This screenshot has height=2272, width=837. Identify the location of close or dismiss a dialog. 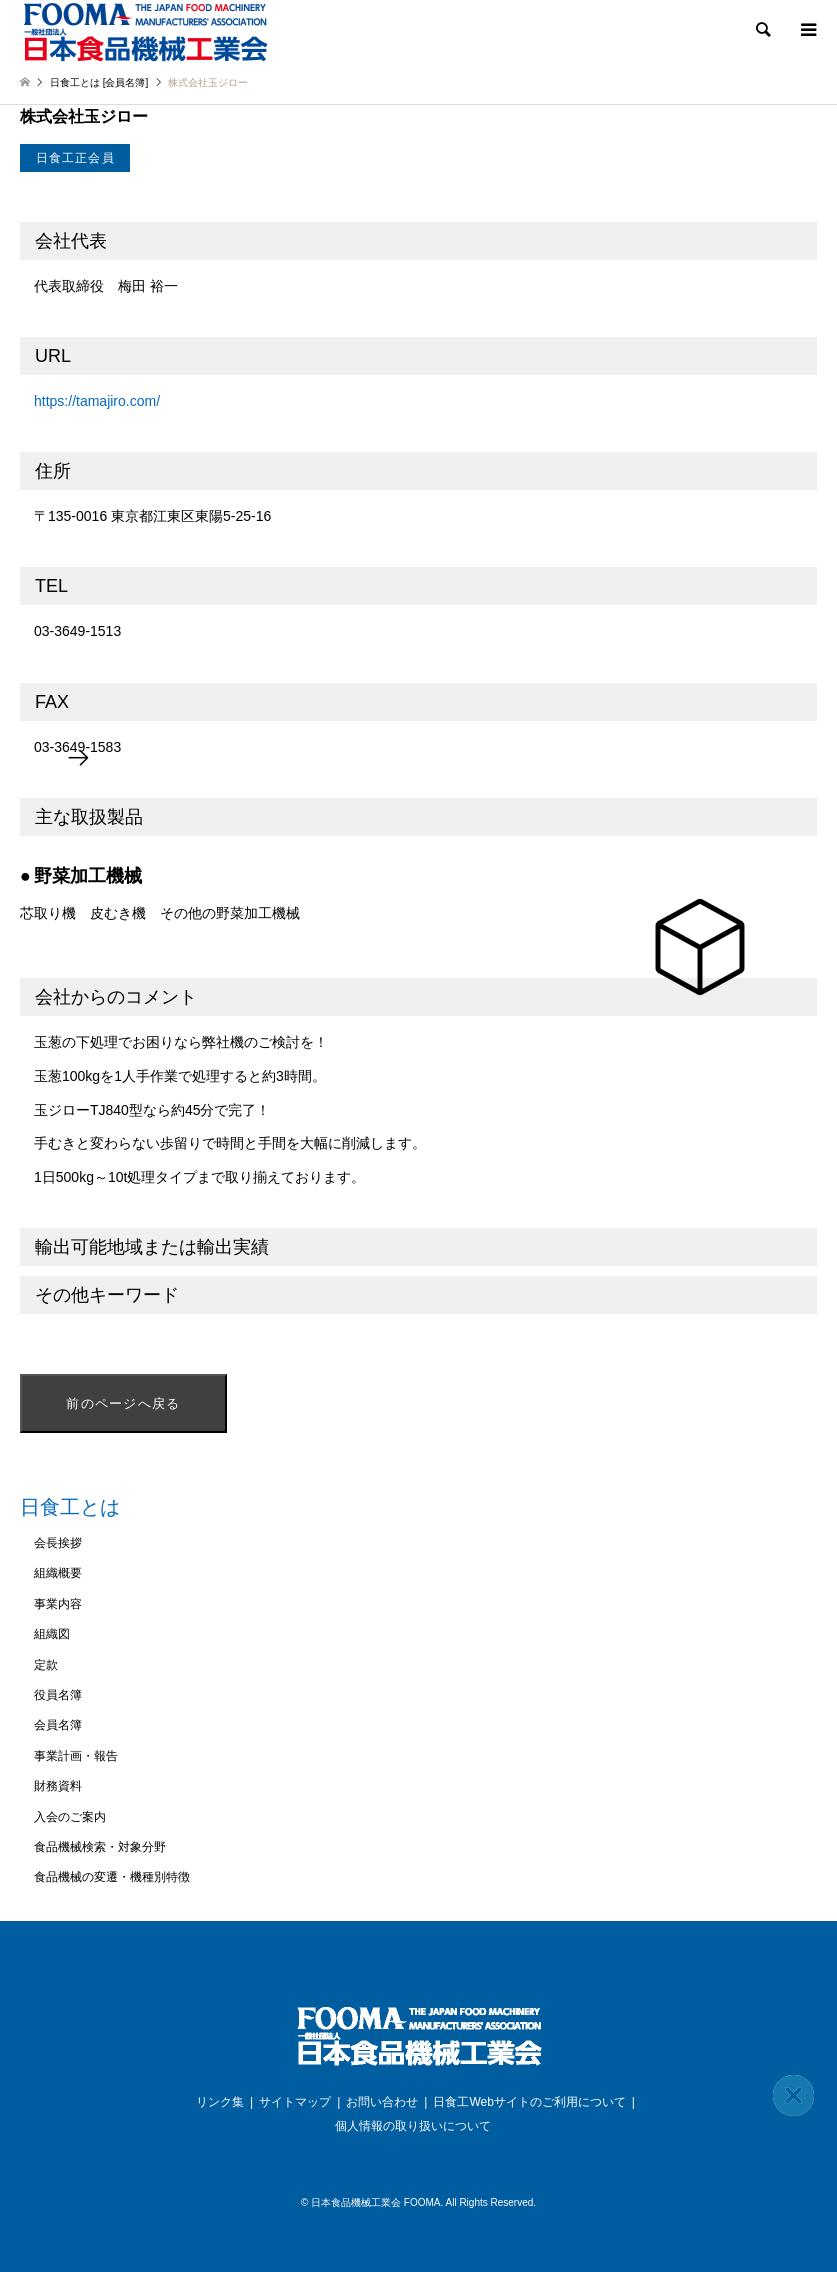
(793, 2095).